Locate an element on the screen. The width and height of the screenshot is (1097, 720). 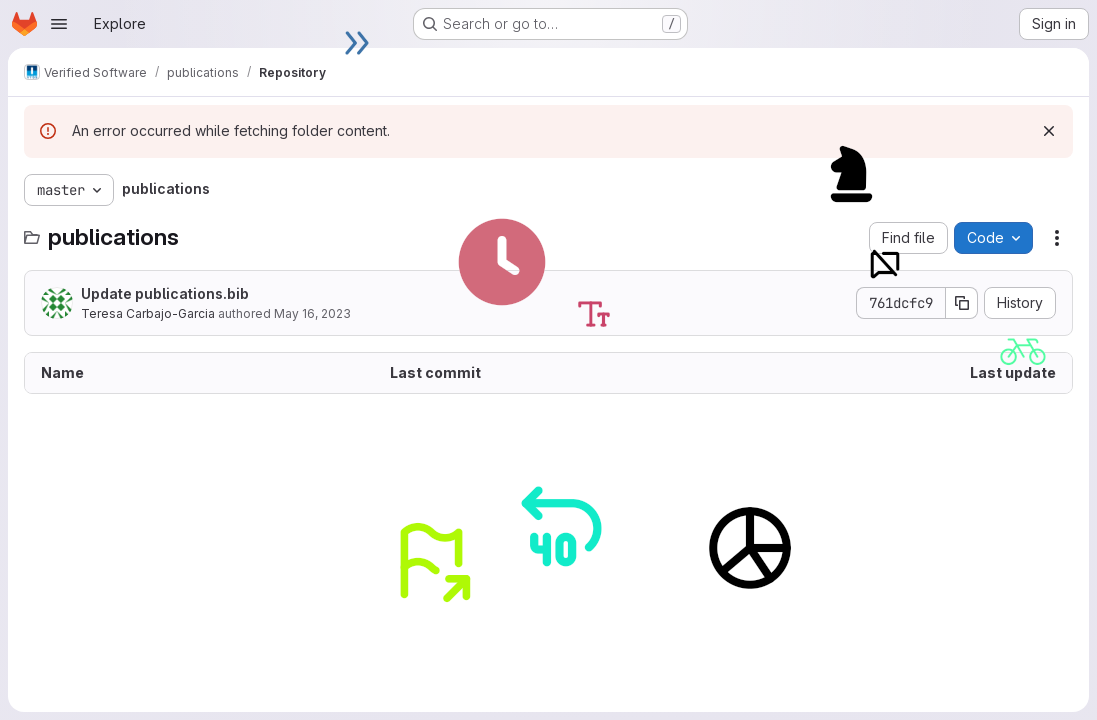
view time or clock settings is located at coordinates (502, 262).